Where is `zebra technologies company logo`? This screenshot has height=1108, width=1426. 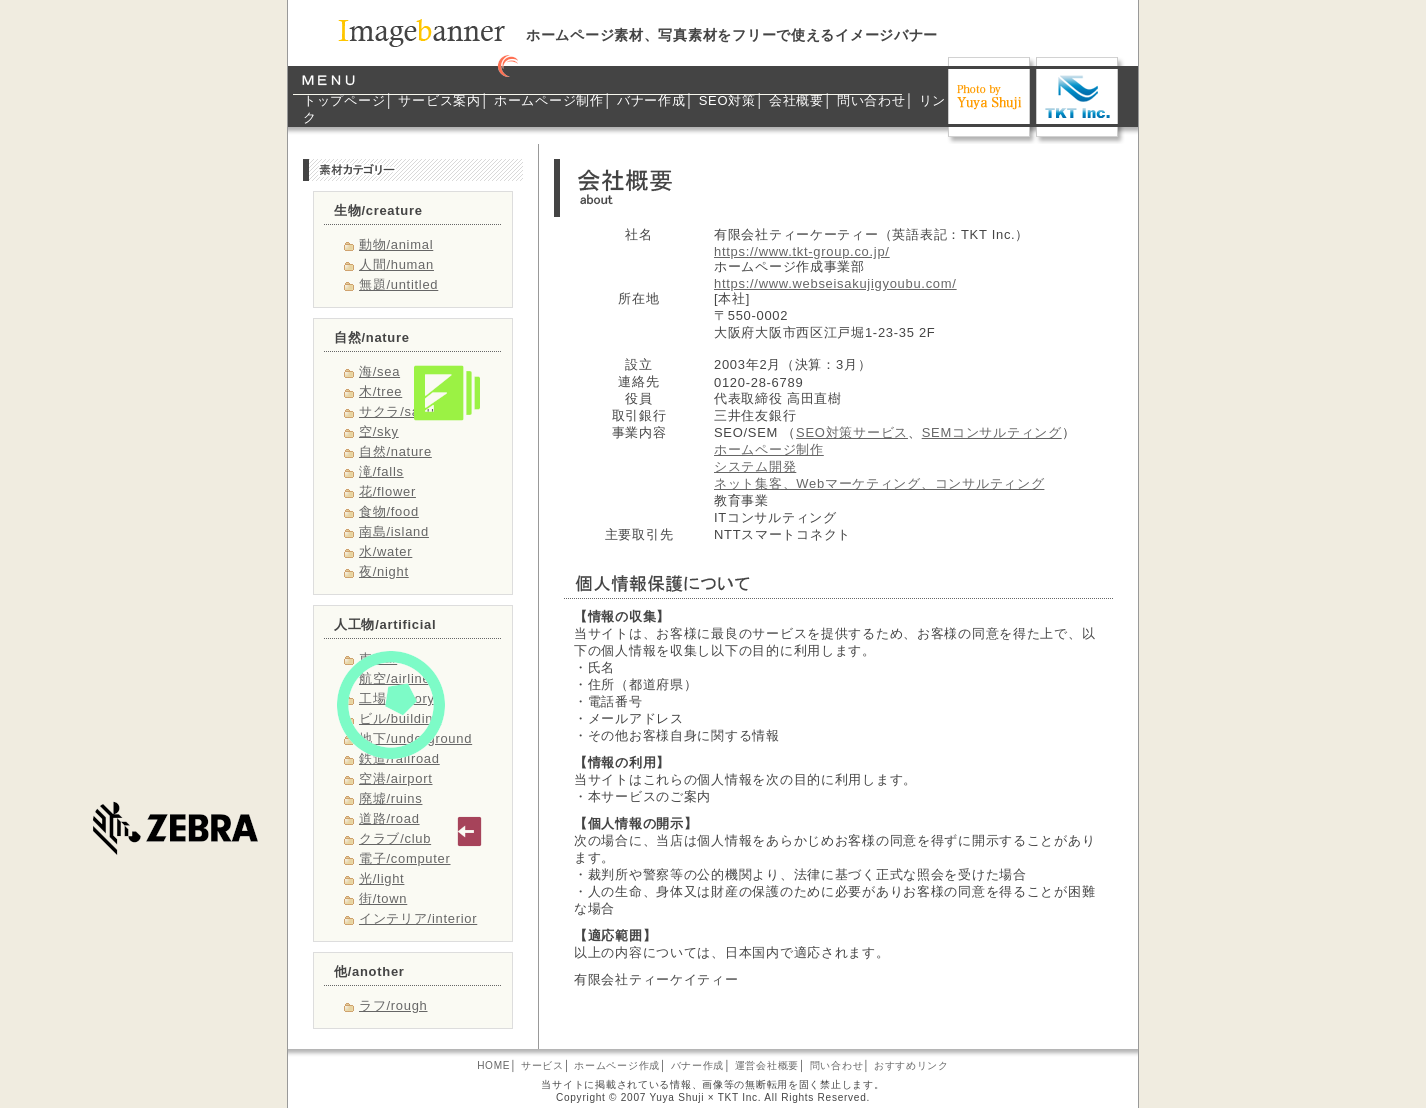
zebra technologies company logo is located at coordinates (175, 828).